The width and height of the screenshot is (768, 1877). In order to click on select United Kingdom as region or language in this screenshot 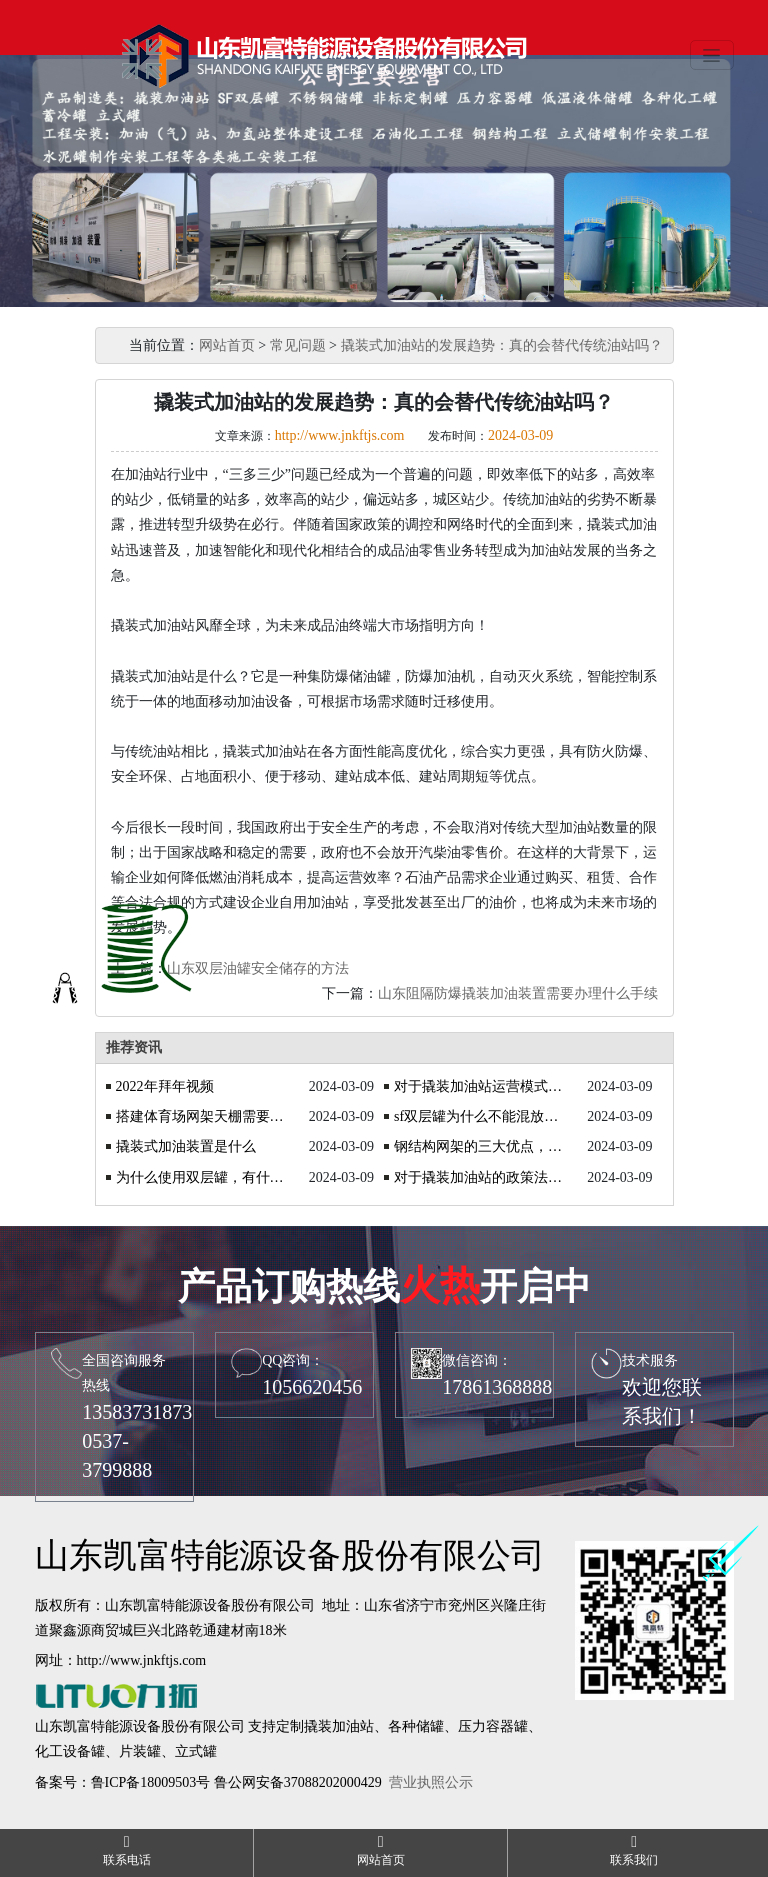, I will do `click(142, 59)`.